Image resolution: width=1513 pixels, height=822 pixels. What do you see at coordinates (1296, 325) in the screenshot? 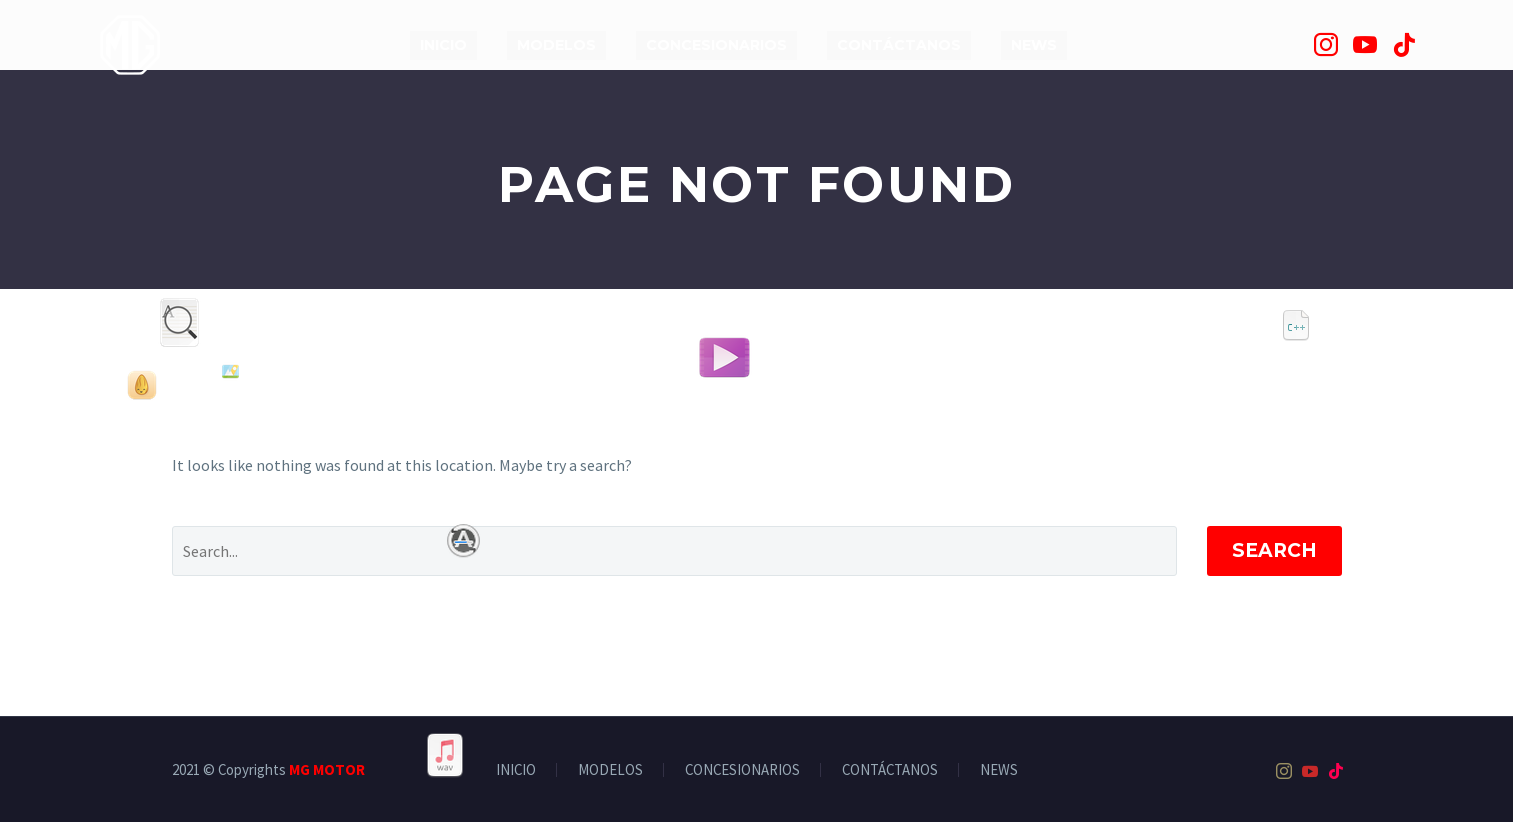
I see `indicates a C++ source code file` at bounding box center [1296, 325].